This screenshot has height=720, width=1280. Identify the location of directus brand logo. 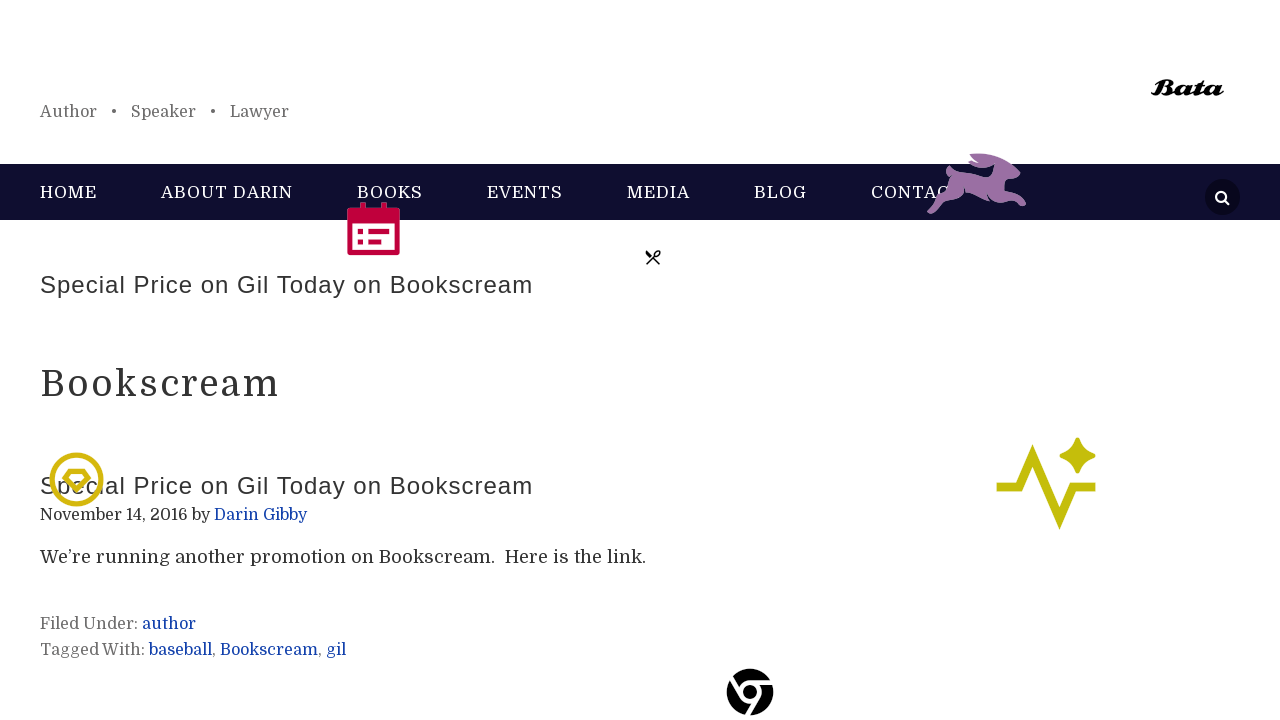
(976, 183).